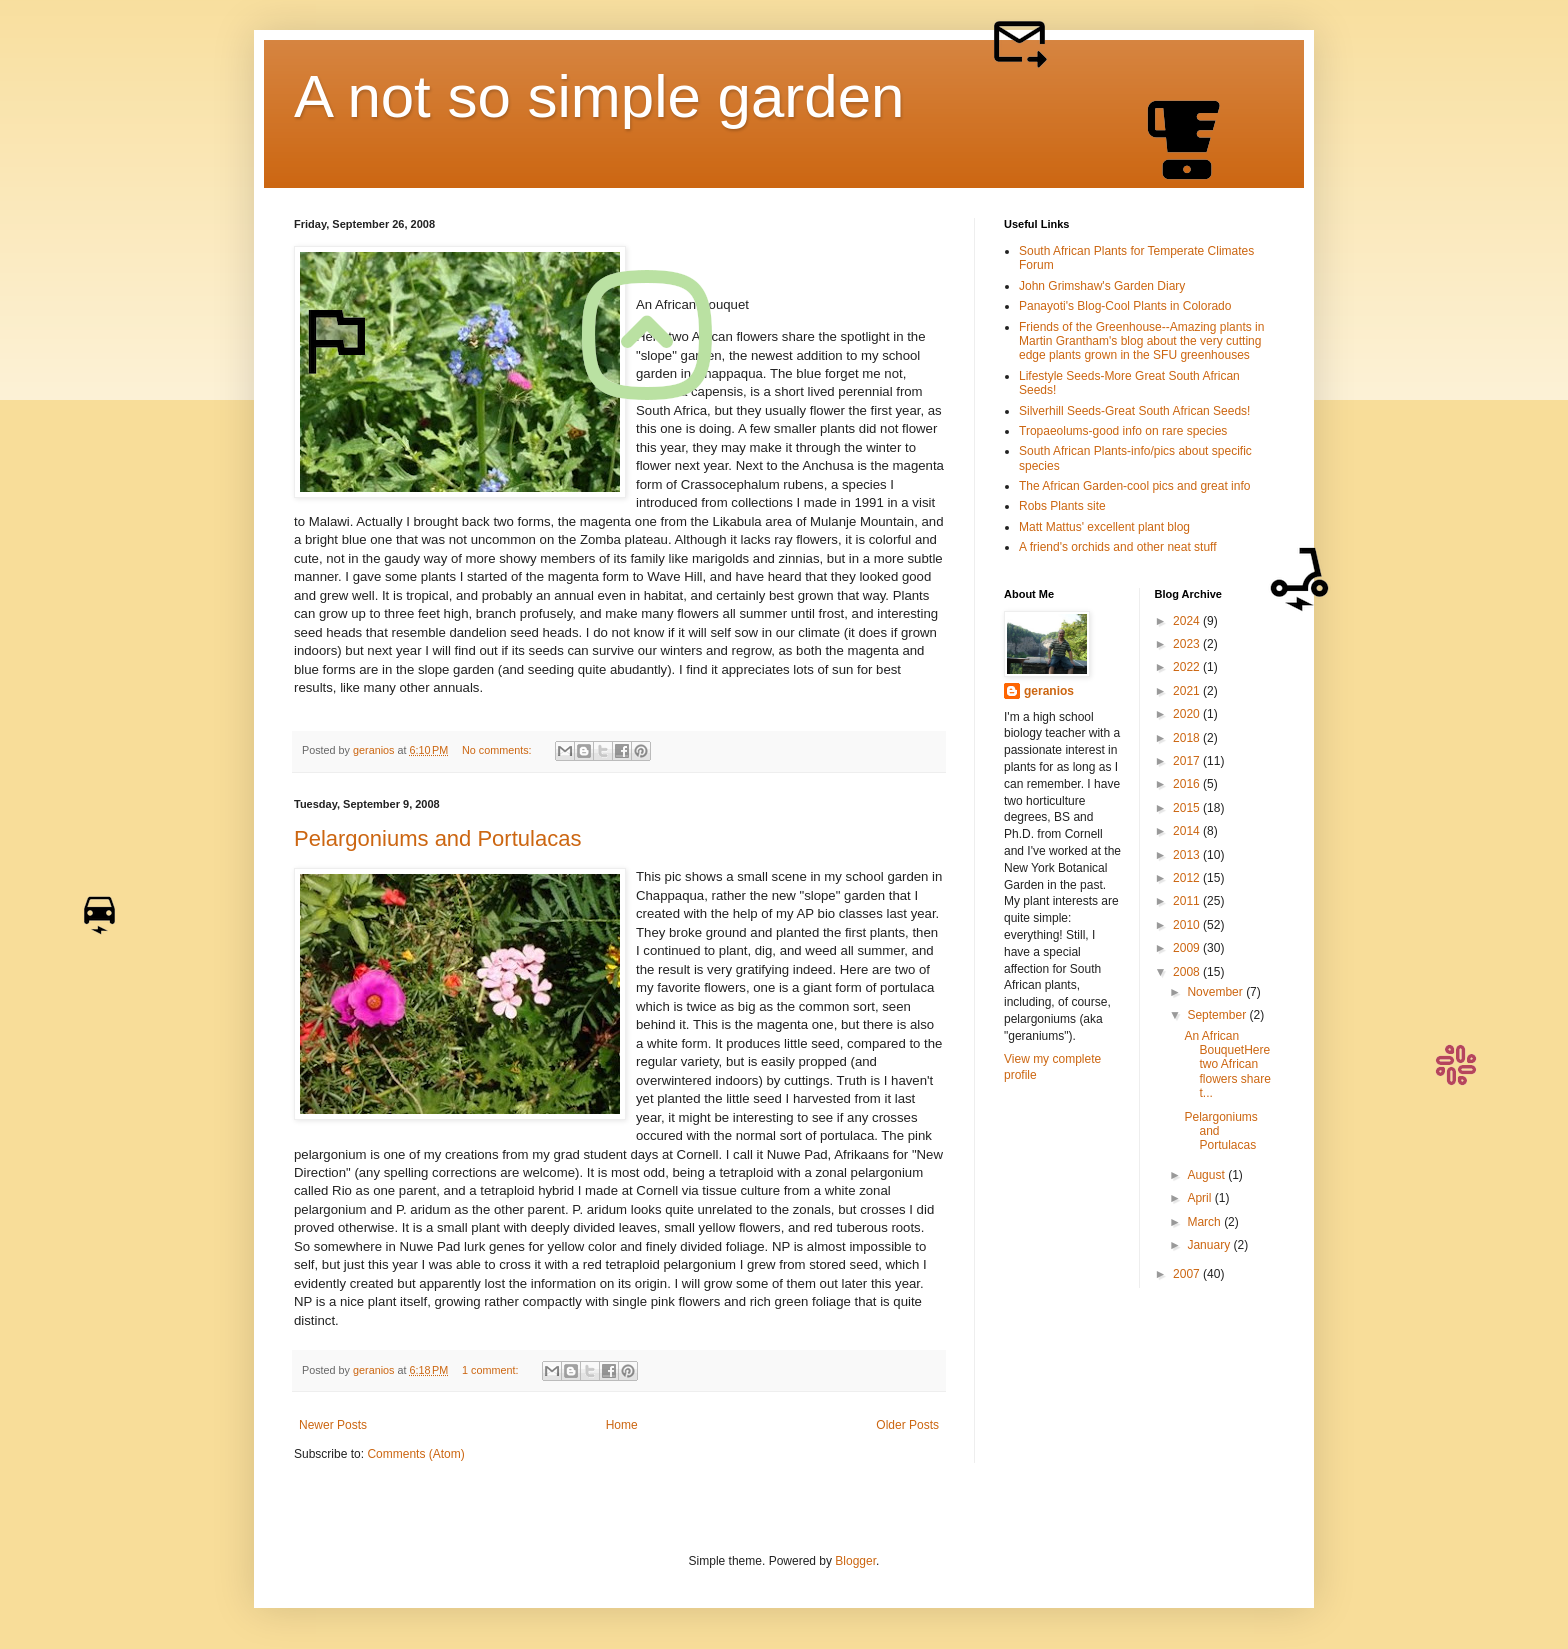 The height and width of the screenshot is (1649, 1568). Describe the element at coordinates (335, 340) in the screenshot. I see `flag or report content` at that location.